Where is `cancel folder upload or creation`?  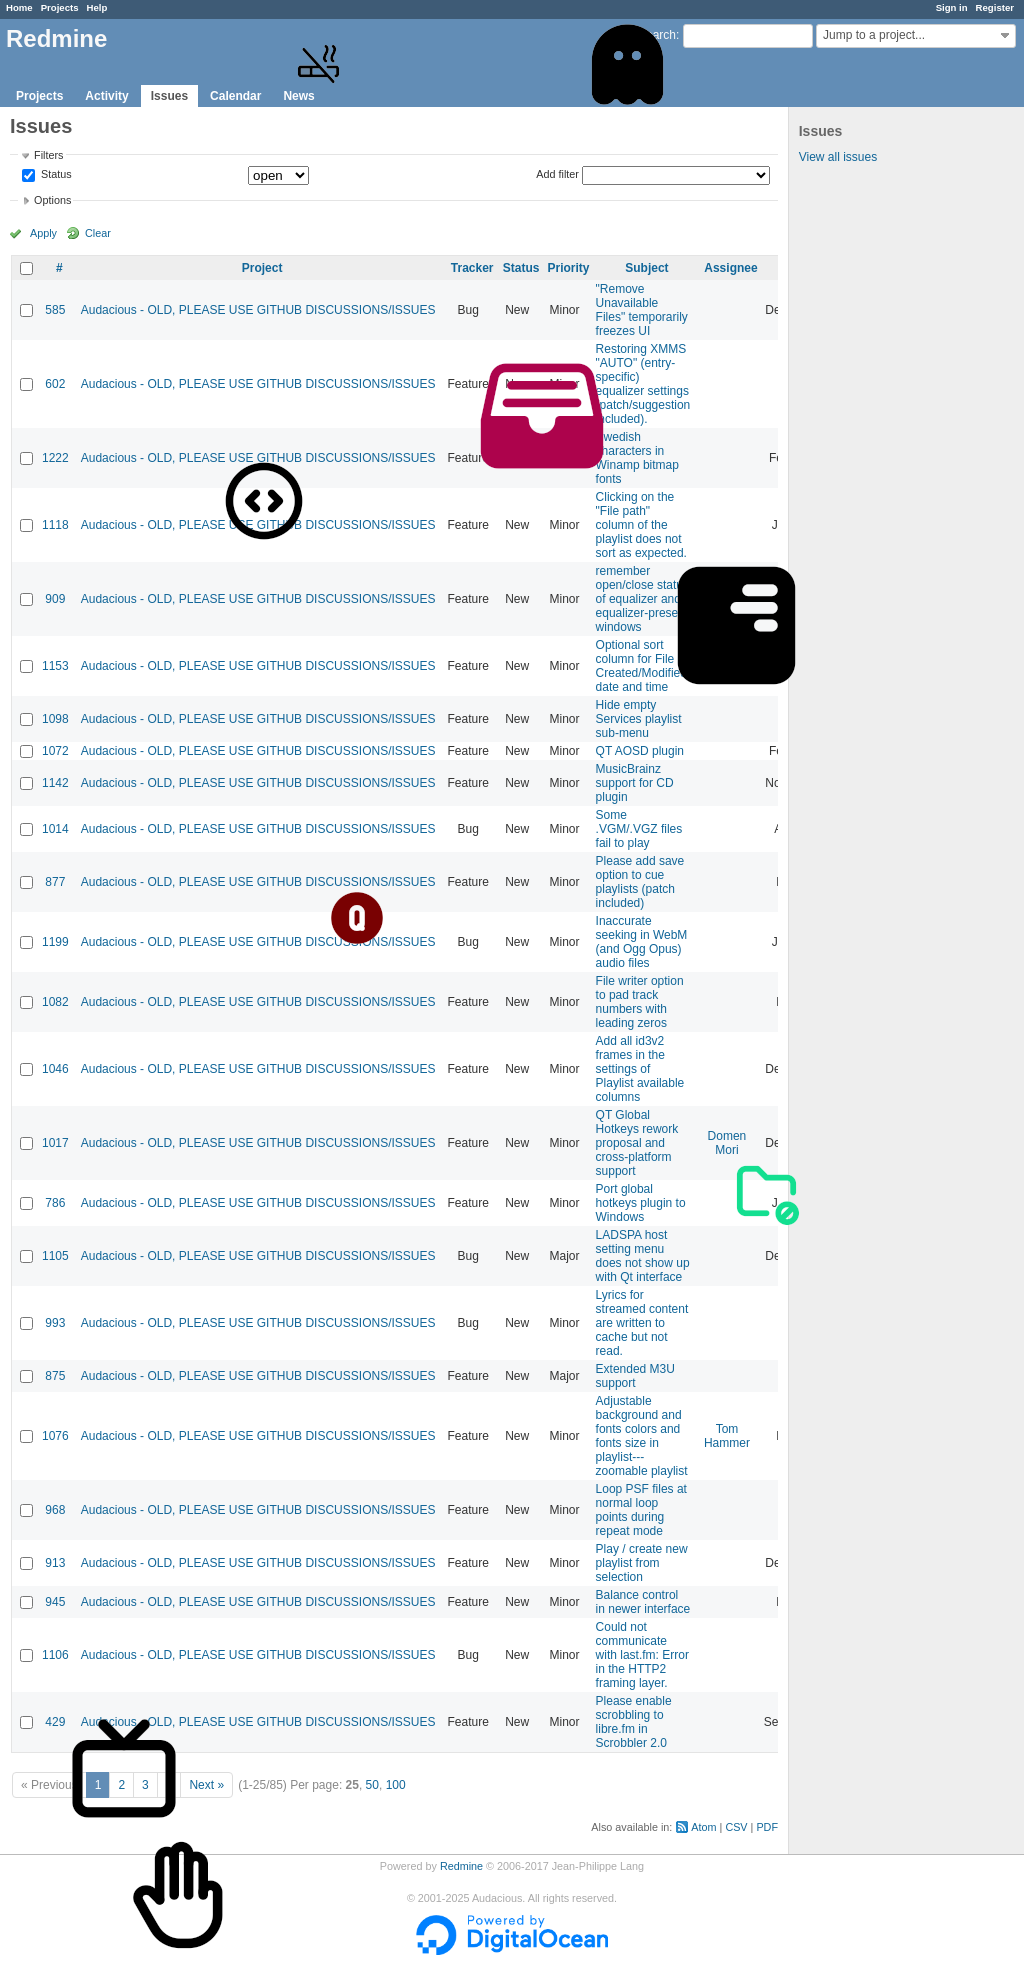 cancel folder upload or creation is located at coordinates (766, 1192).